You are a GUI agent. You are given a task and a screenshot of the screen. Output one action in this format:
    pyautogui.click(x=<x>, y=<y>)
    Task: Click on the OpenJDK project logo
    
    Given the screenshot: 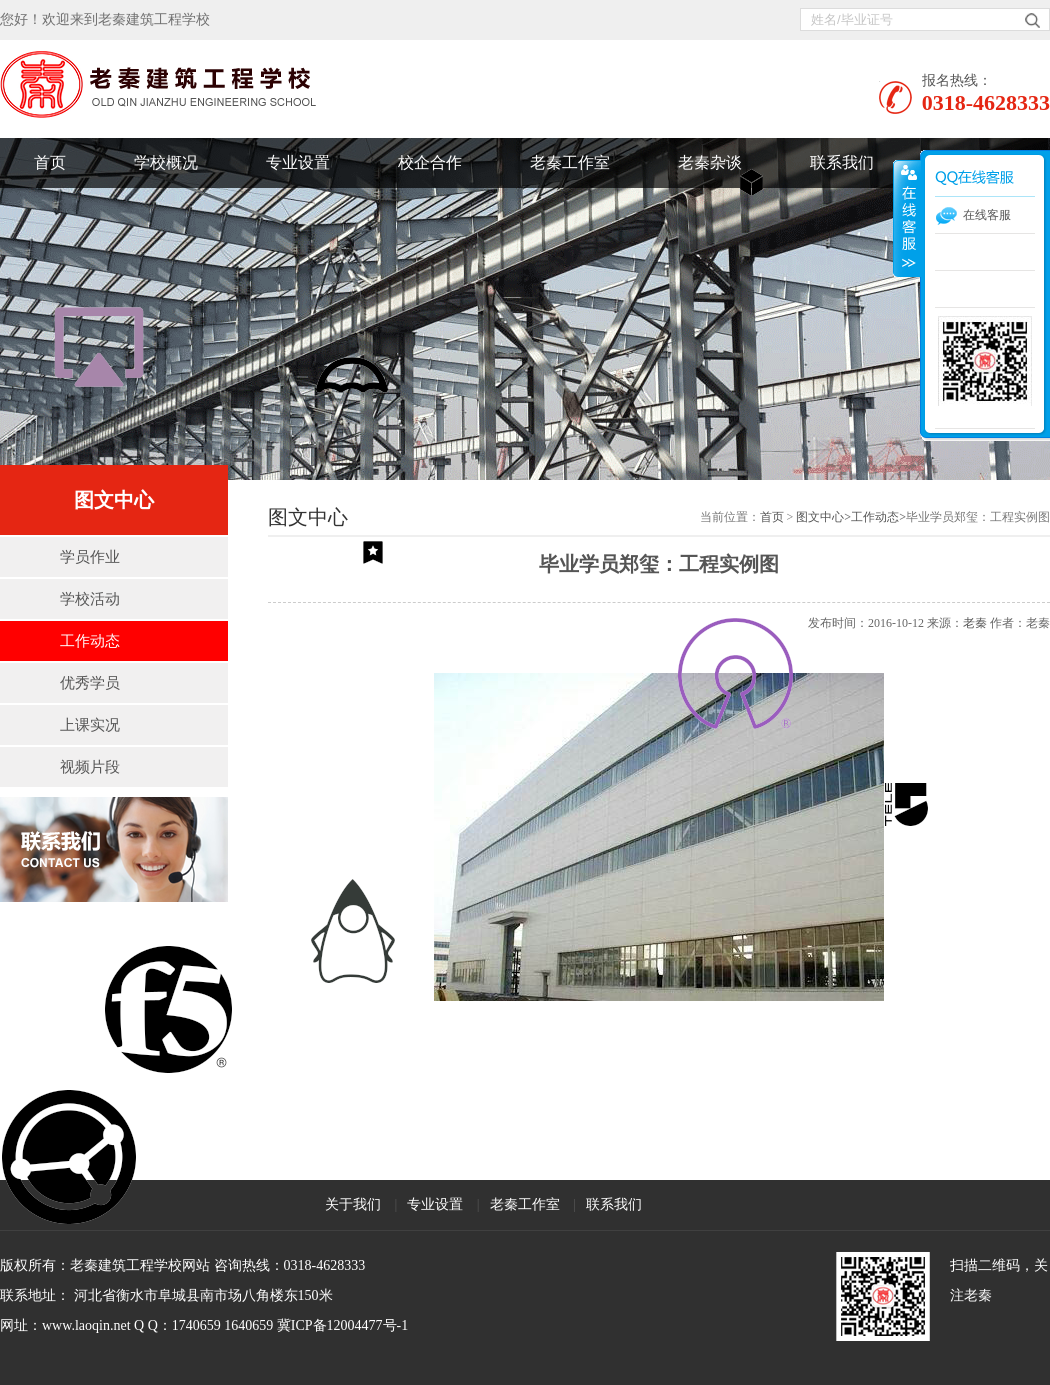 What is the action you would take?
    pyautogui.click(x=353, y=931)
    